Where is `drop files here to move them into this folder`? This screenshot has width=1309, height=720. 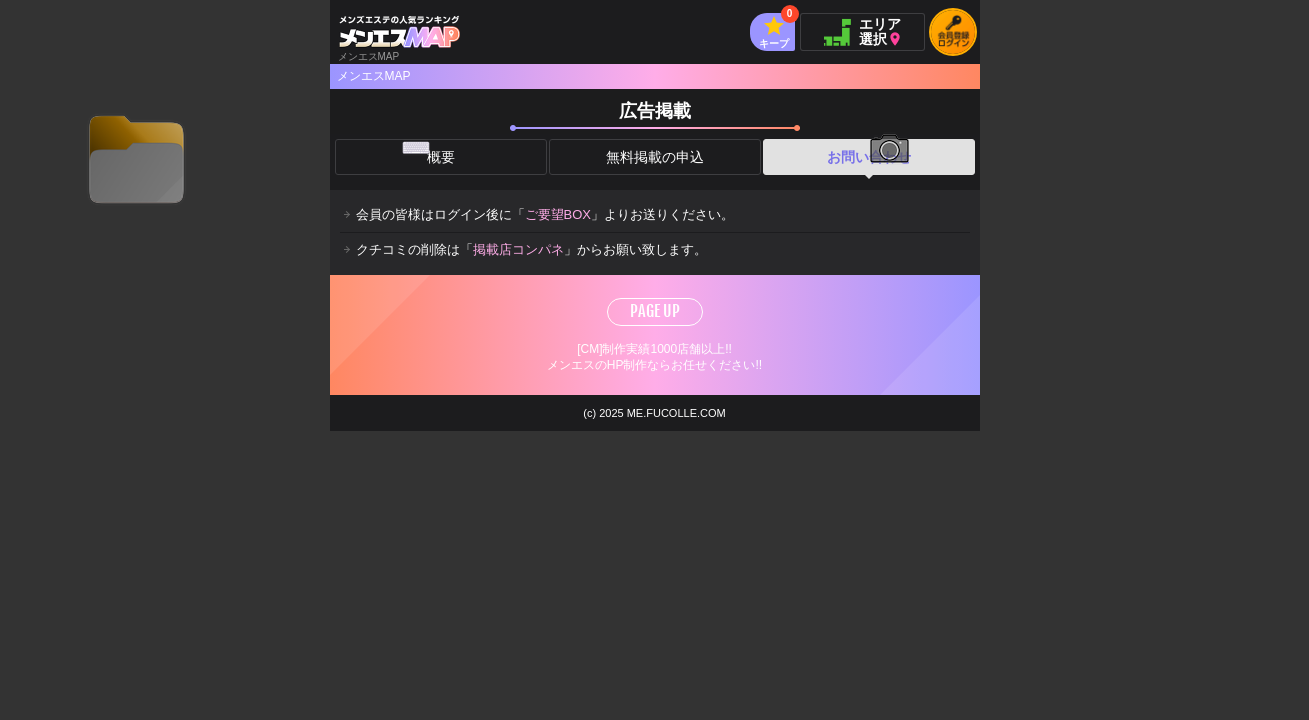
drop files here to move them into this folder is located at coordinates (136, 159).